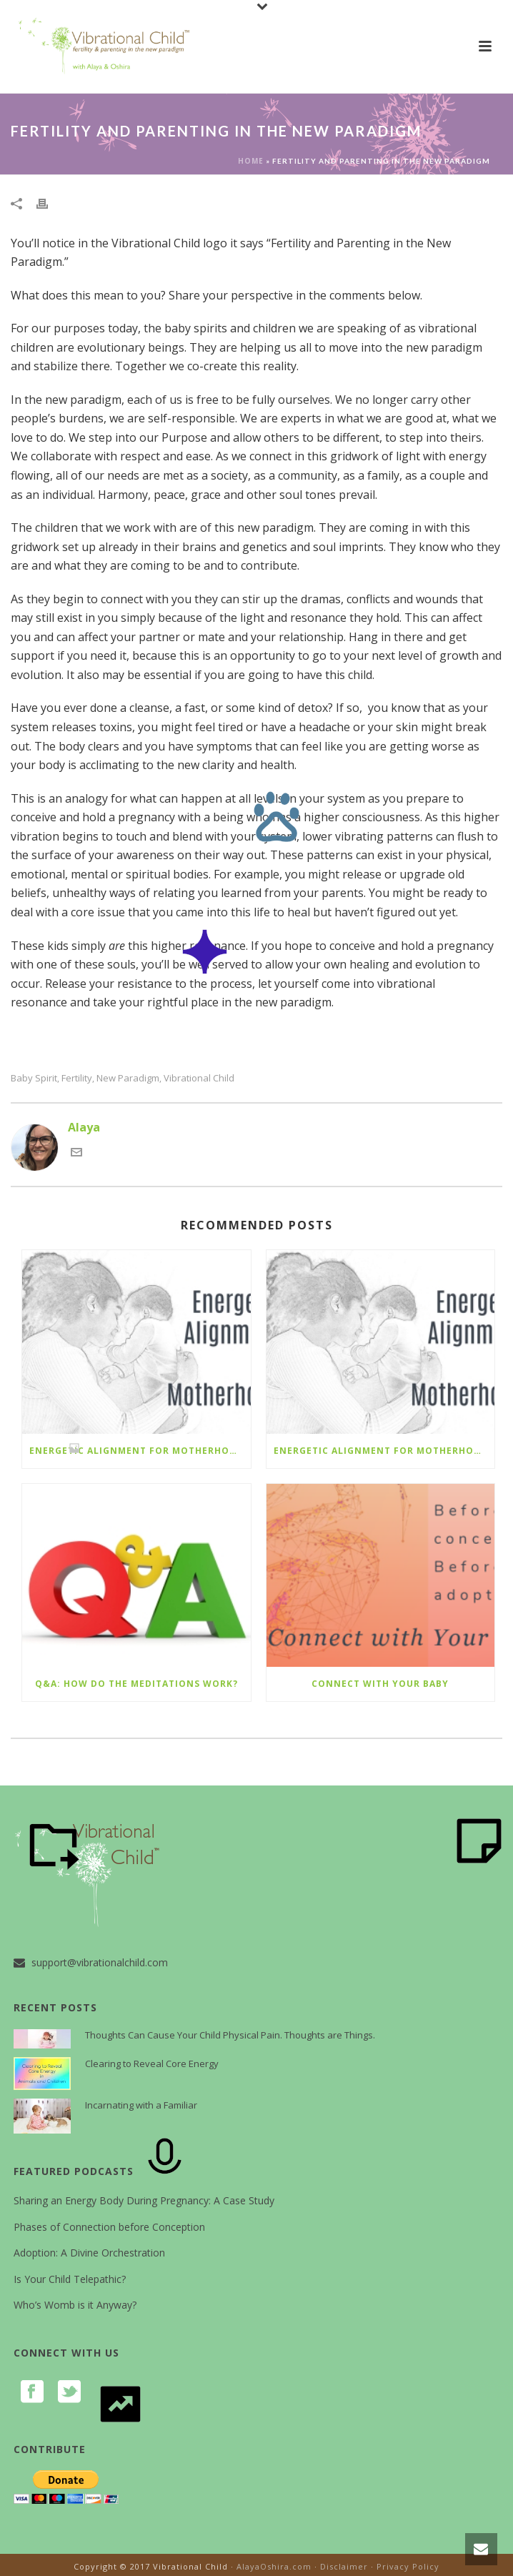 The height and width of the screenshot is (2576, 513). Describe the element at coordinates (74, 1448) in the screenshot. I see `view image or photo` at that location.